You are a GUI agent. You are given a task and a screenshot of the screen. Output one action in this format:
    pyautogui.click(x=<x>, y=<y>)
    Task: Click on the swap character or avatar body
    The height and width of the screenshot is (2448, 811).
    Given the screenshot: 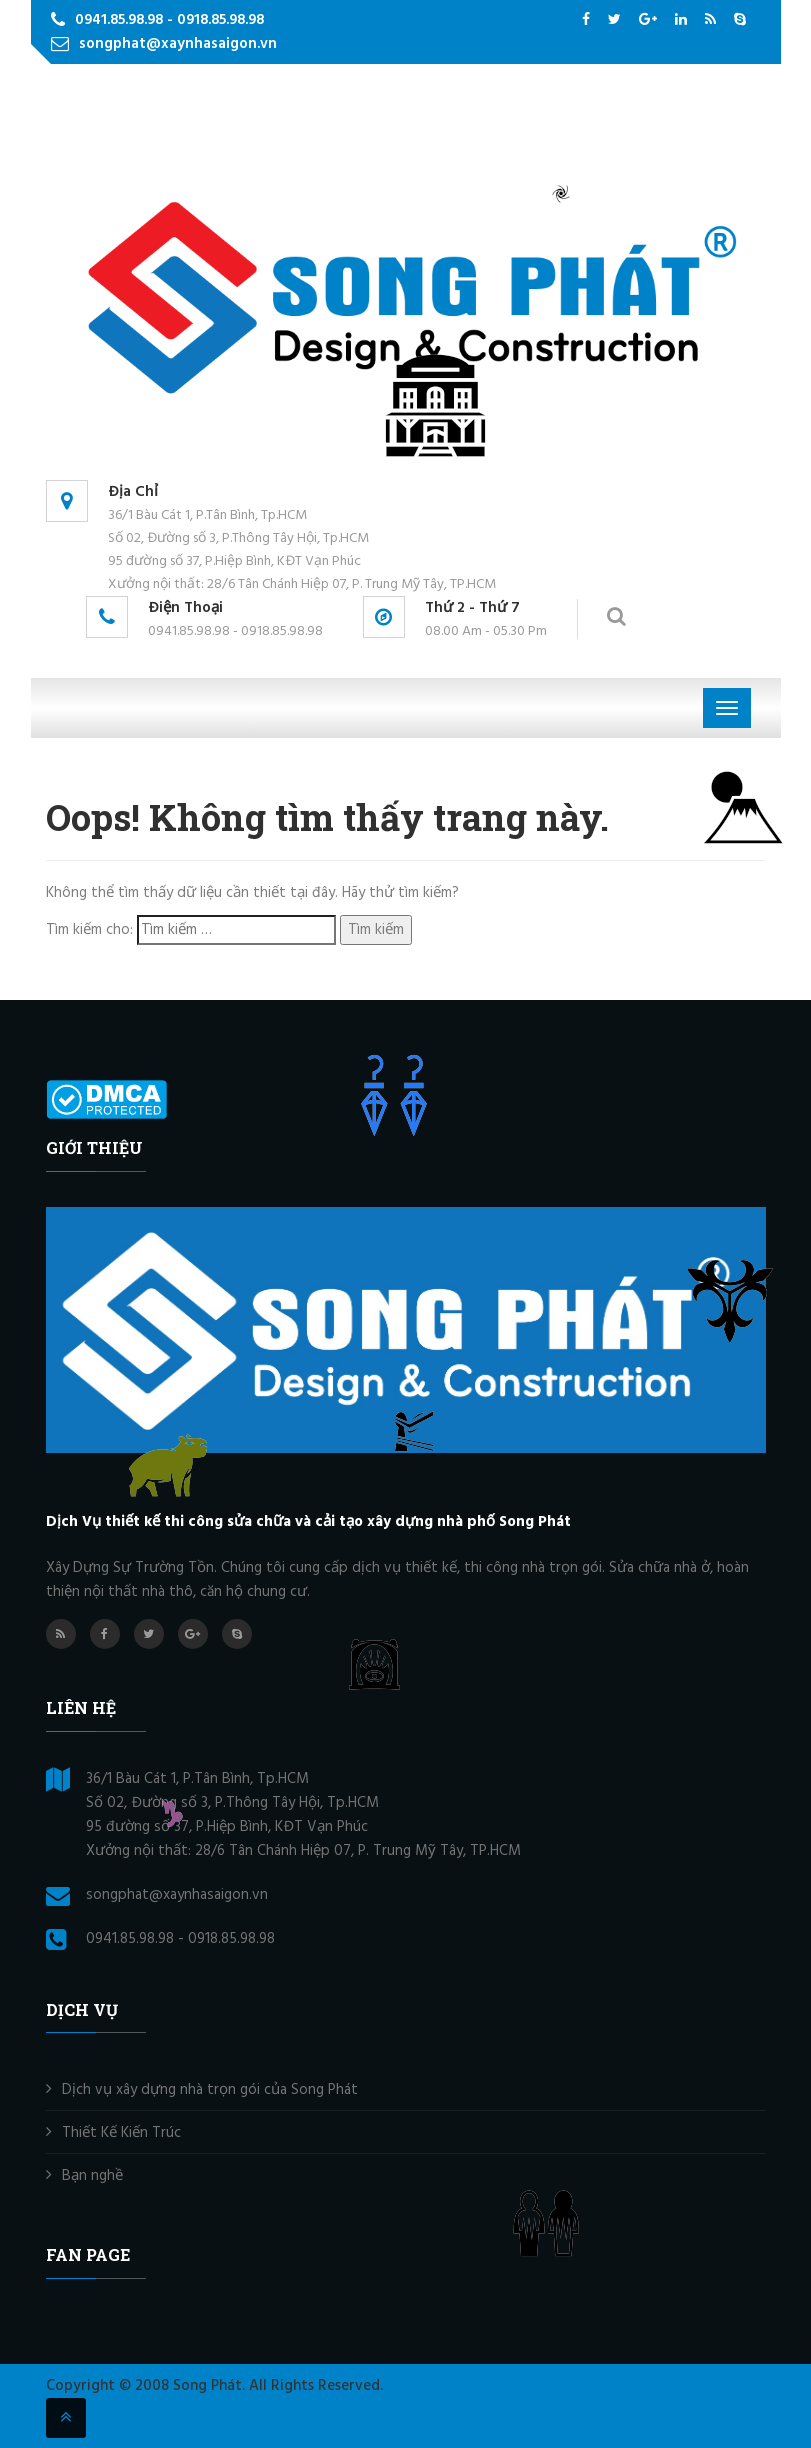 What is the action you would take?
    pyautogui.click(x=546, y=2223)
    